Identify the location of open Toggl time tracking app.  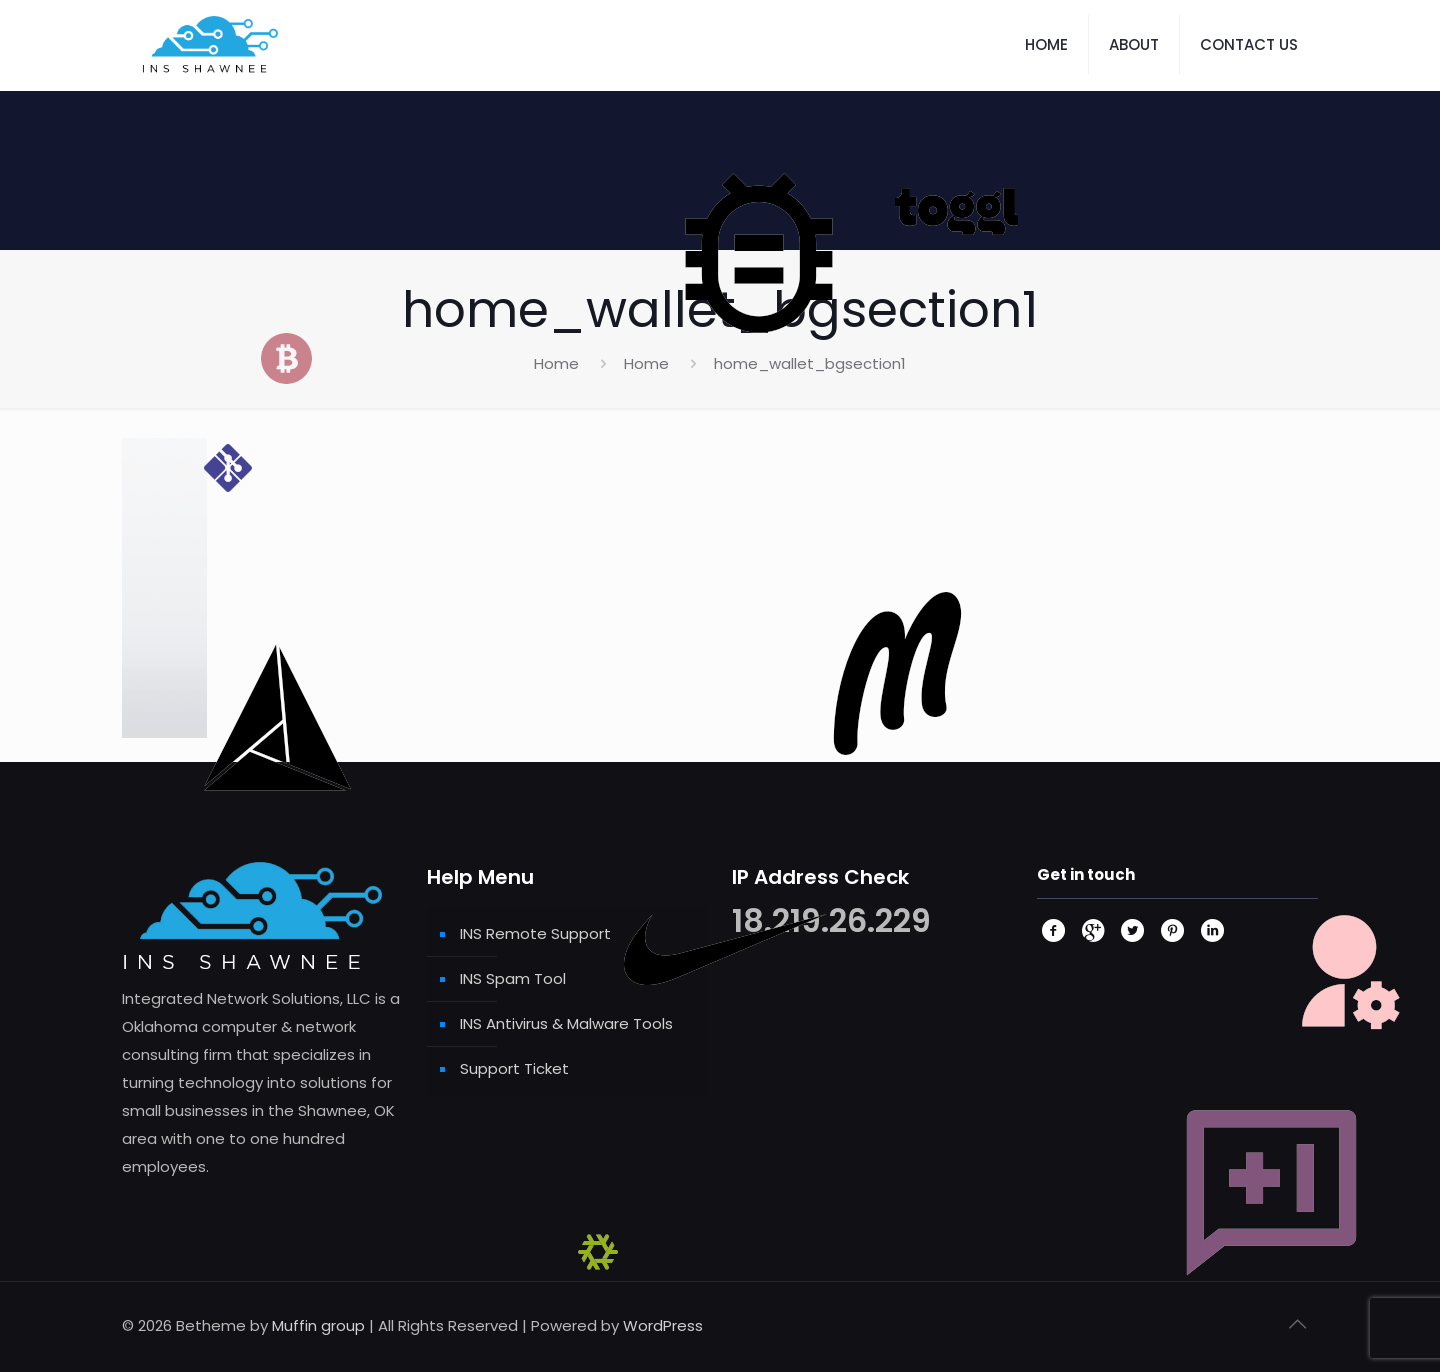
(956, 211).